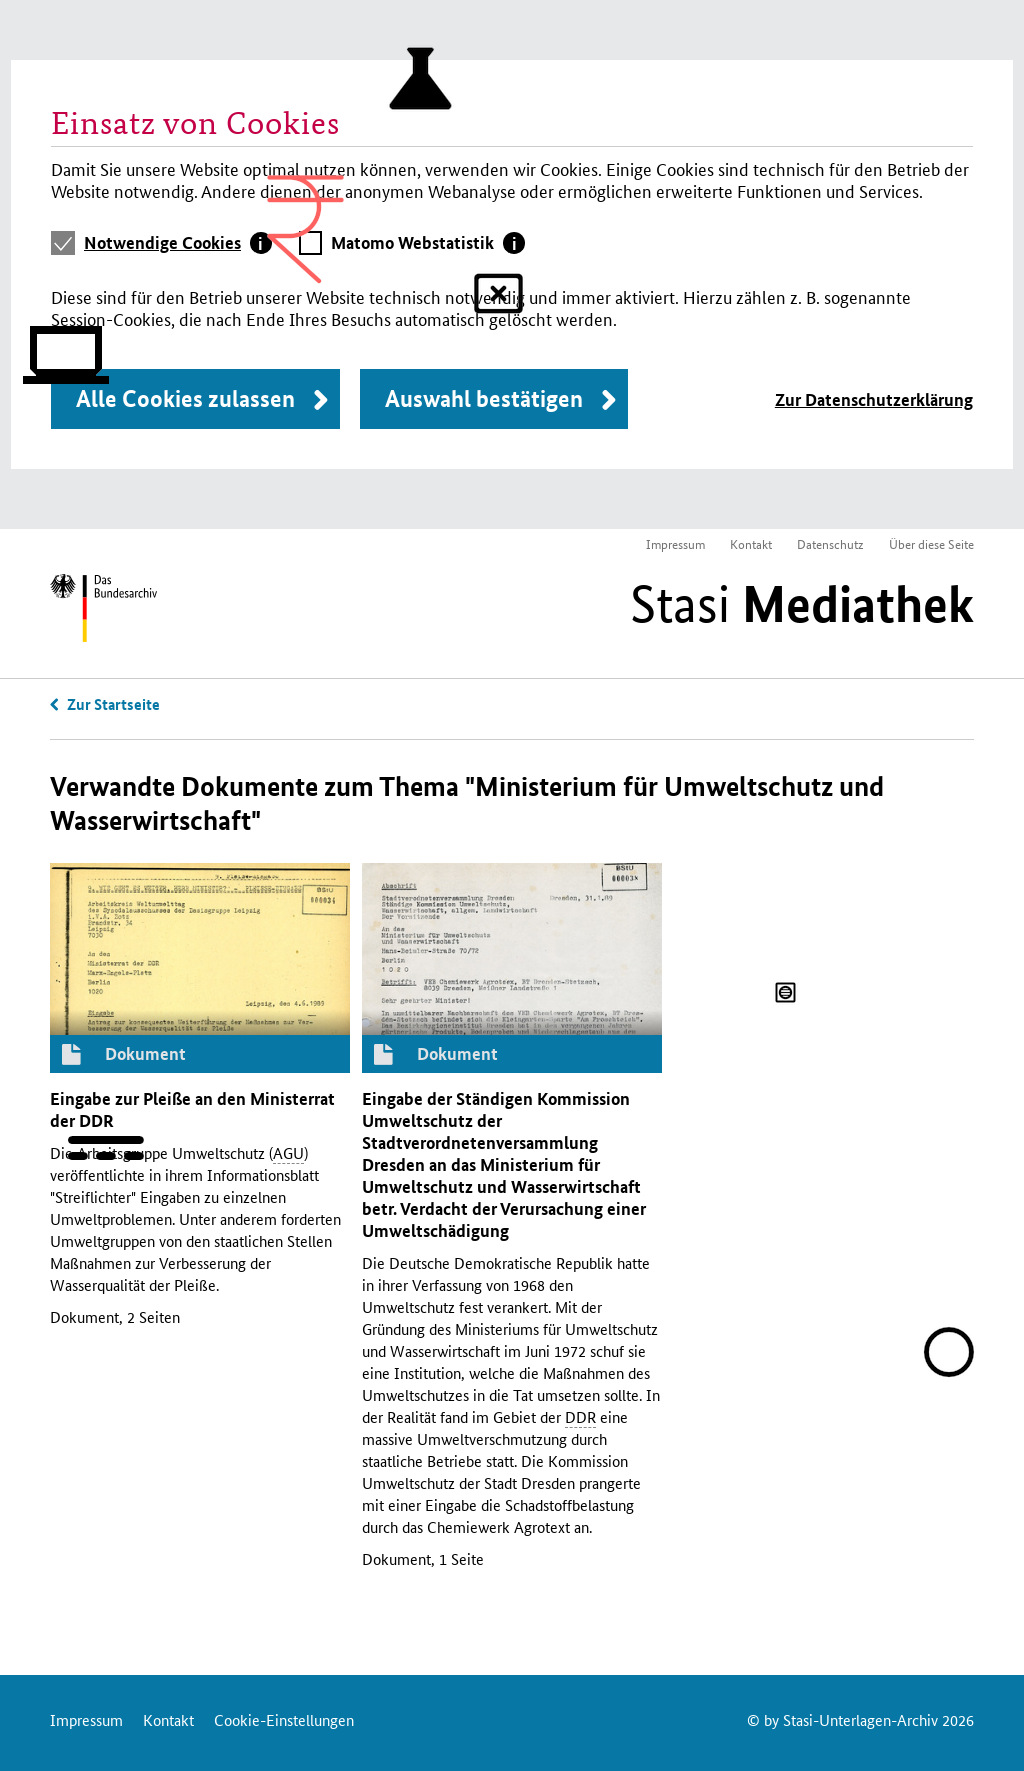 This screenshot has width=1024, height=1771. Describe the element at coordinates (301, 227) in the screenshot. I see `view price in Indian rupees` at that location.